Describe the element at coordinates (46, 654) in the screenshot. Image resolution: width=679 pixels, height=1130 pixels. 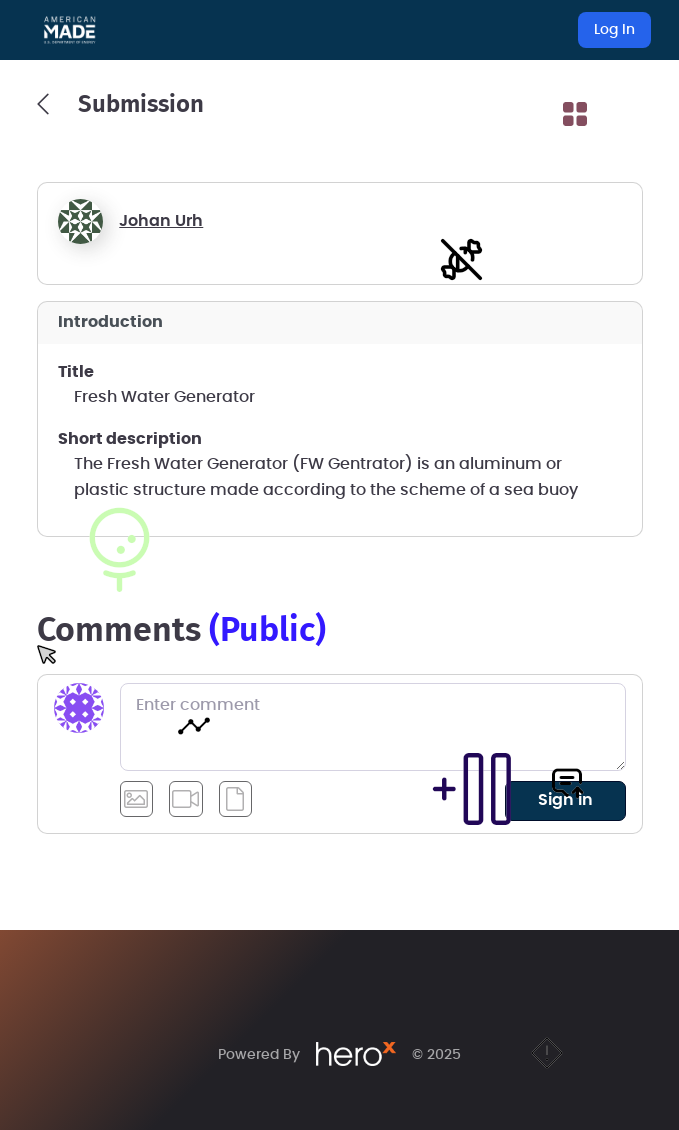
I see `mouse cursor pointer` at that location.